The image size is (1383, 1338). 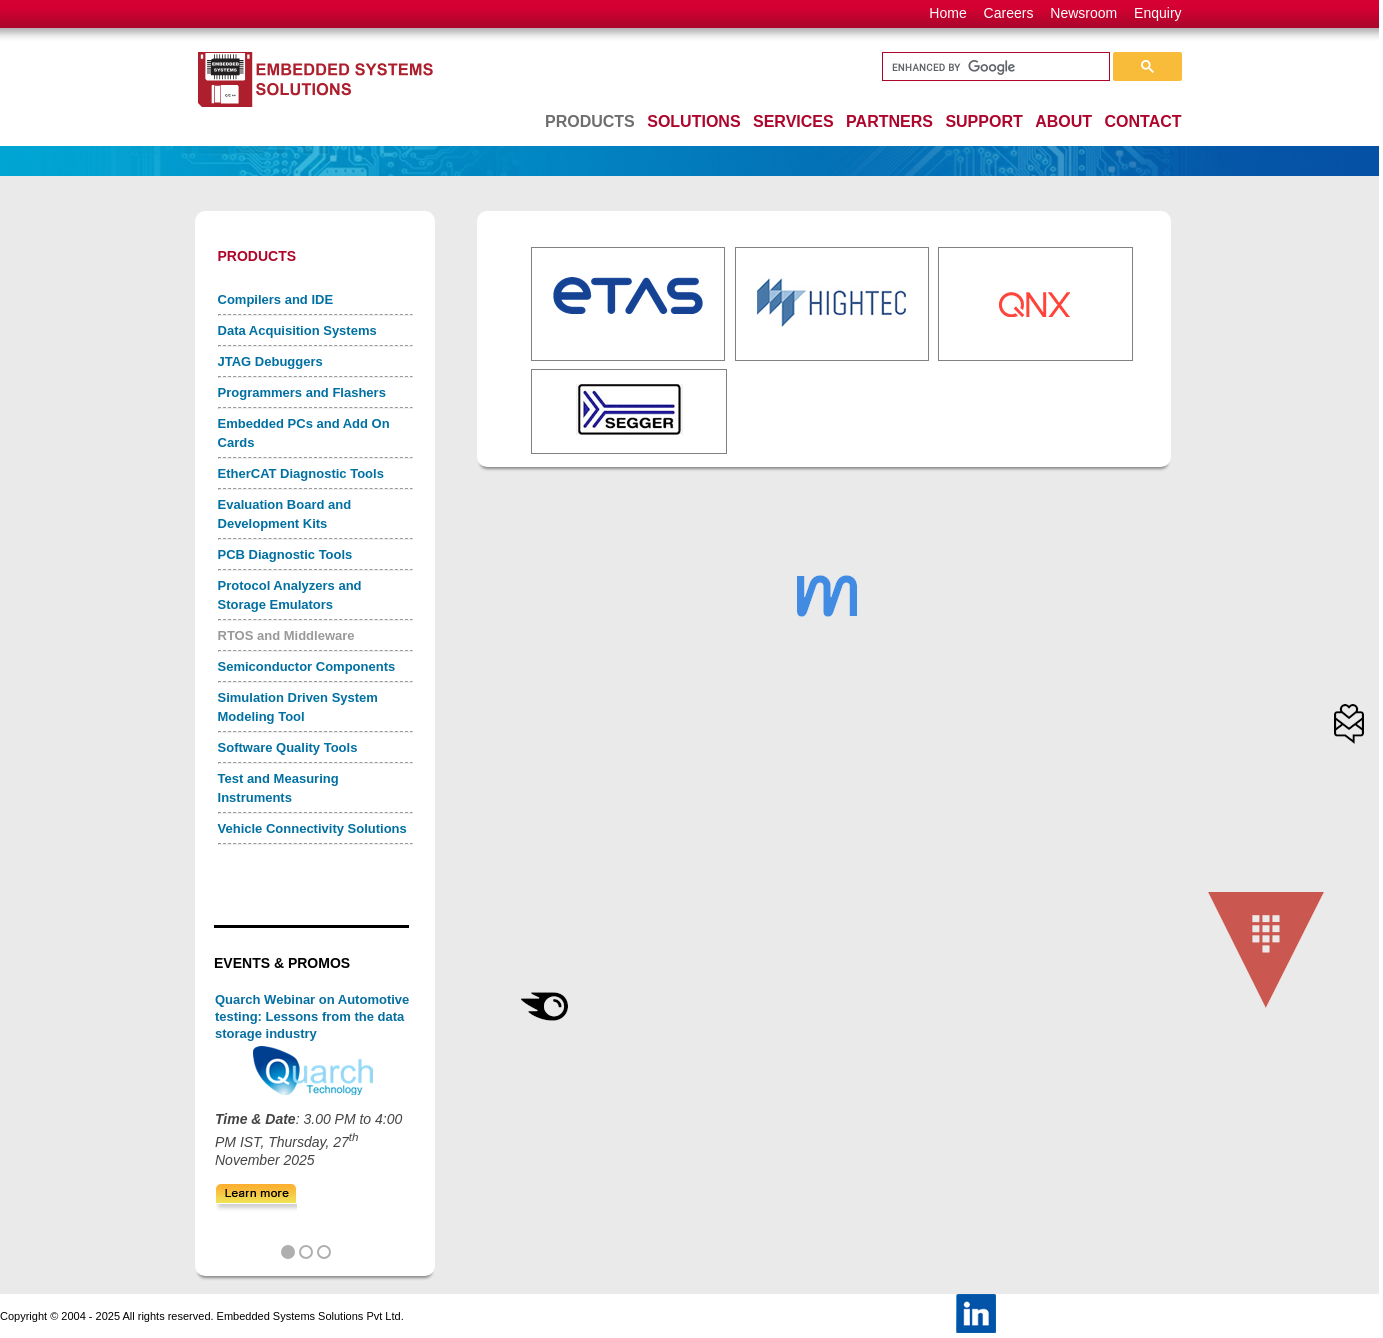 I want to click on open the Mezmo app, so click(x=827, y=596).